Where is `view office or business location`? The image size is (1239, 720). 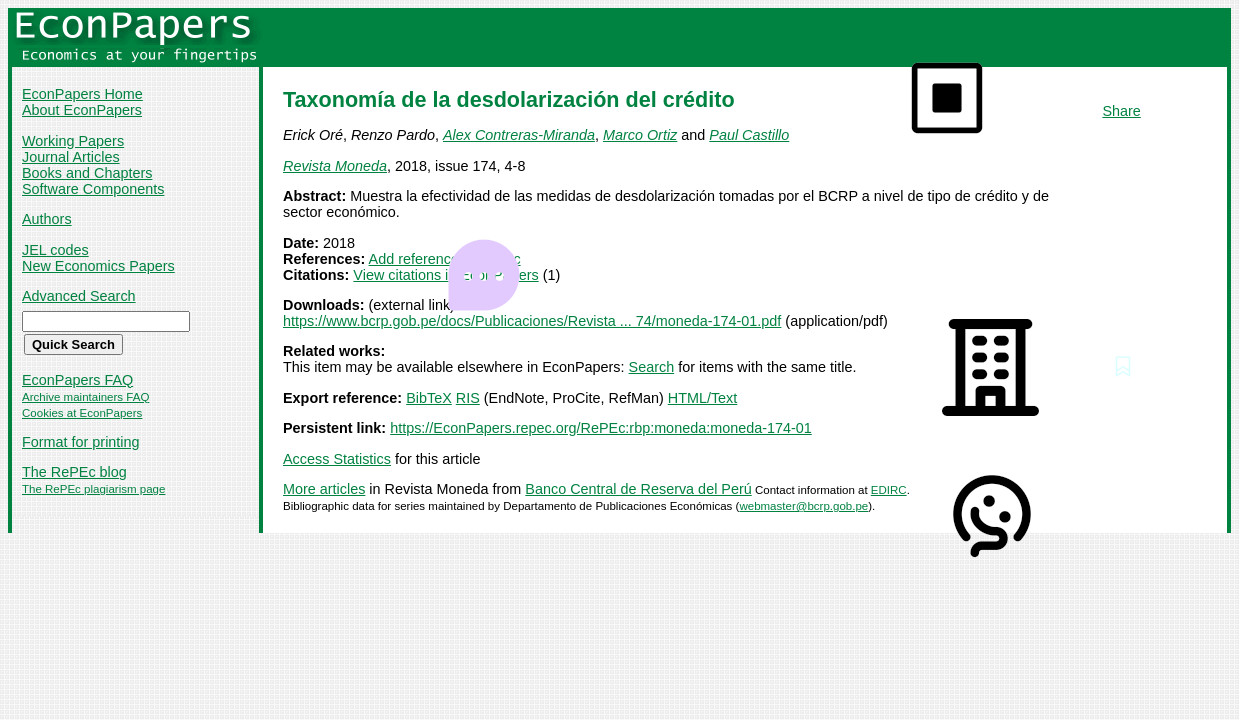 view office or business location is located at coordinates (990, 367).